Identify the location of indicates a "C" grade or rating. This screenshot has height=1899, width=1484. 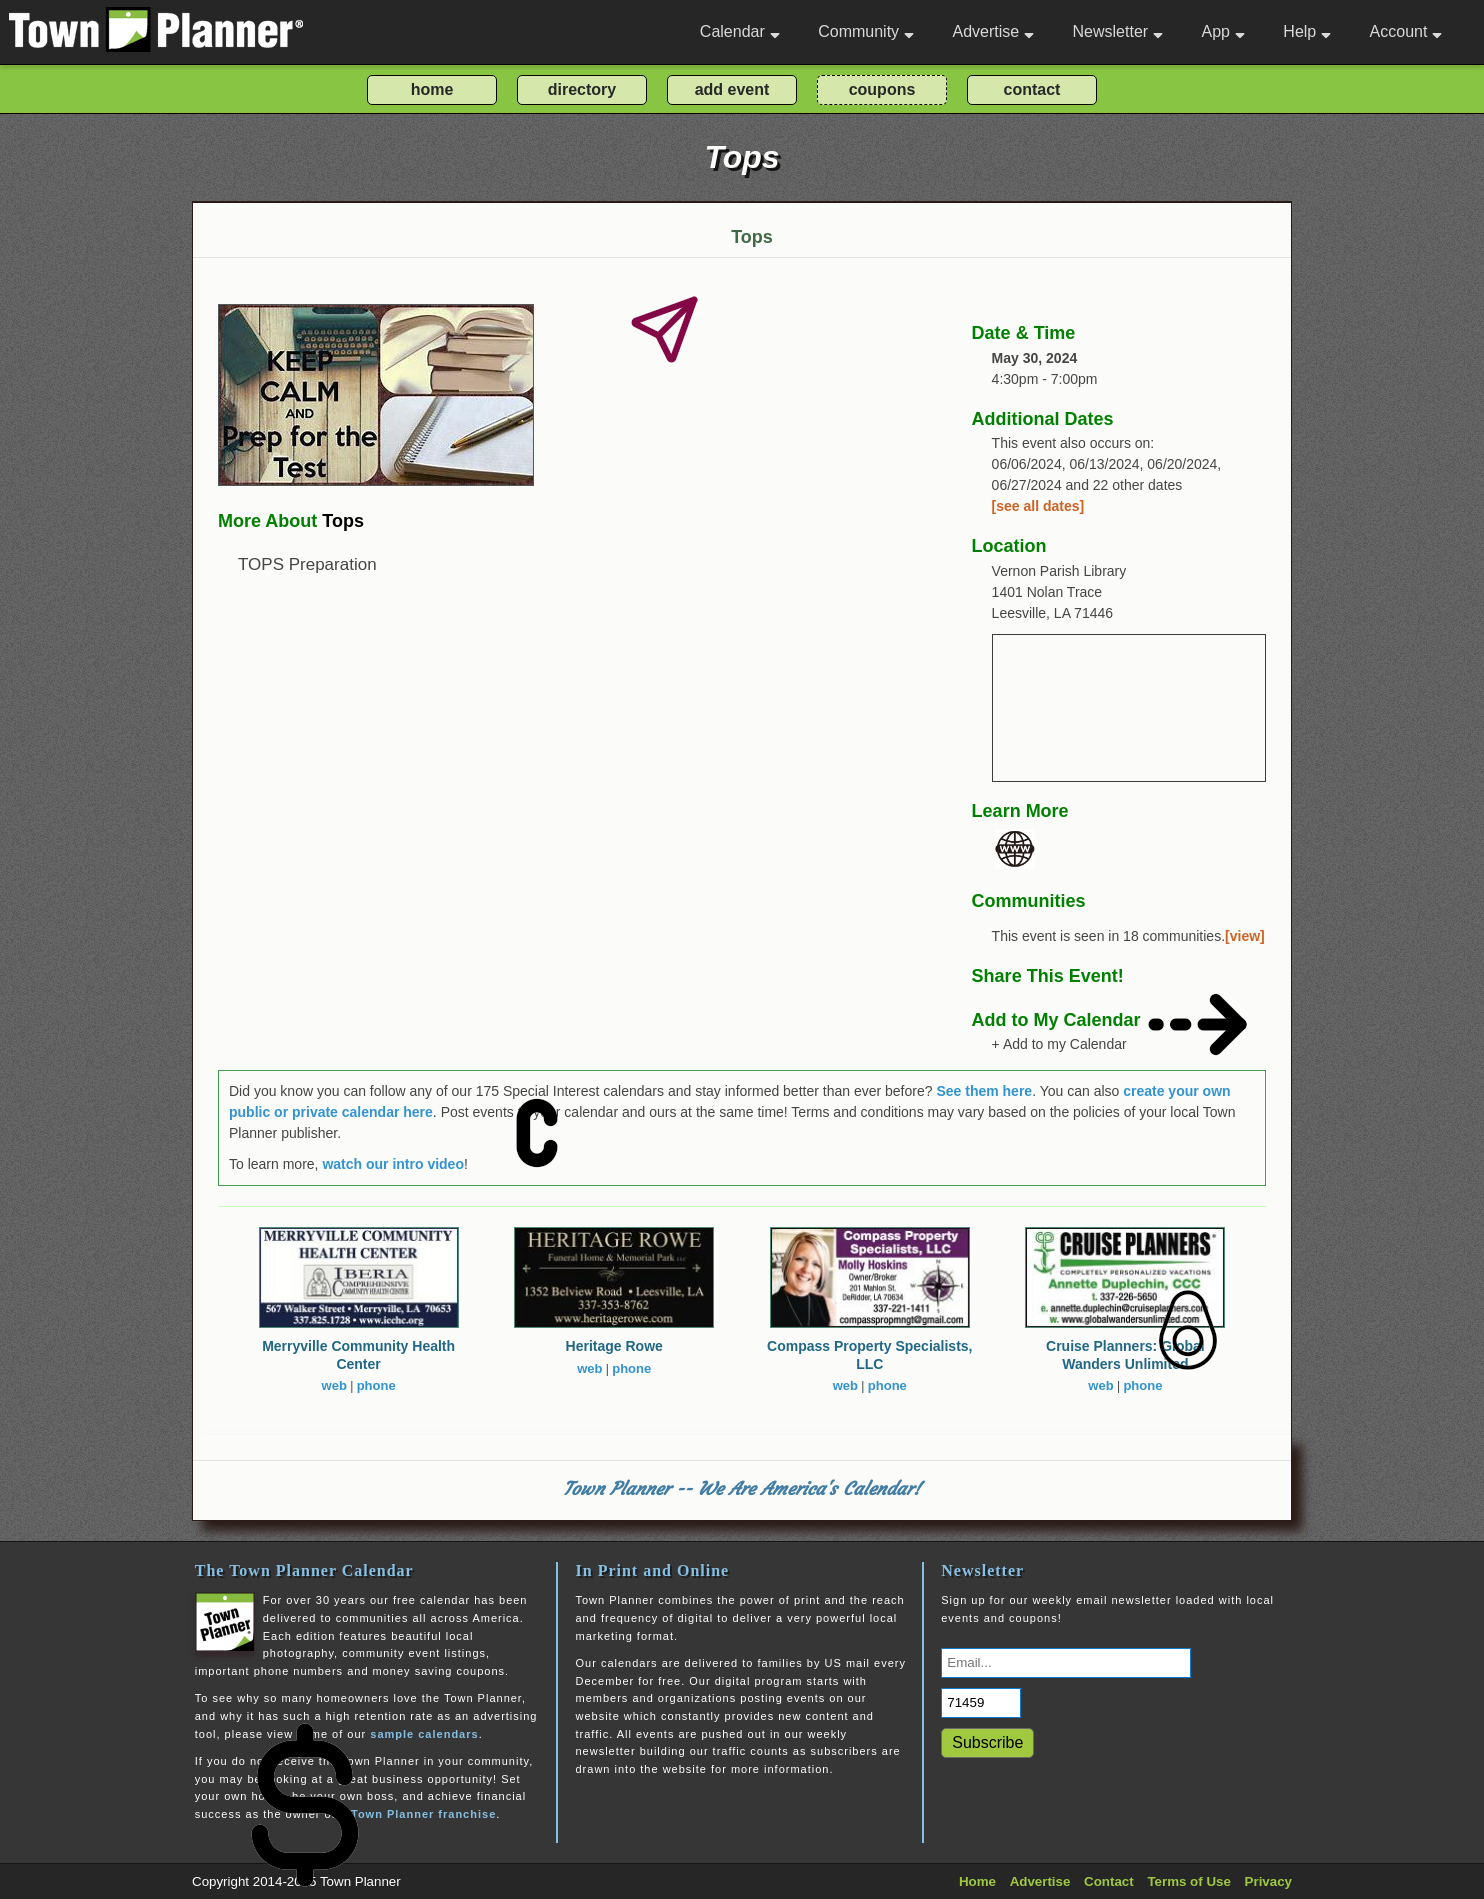
(537, 1133).